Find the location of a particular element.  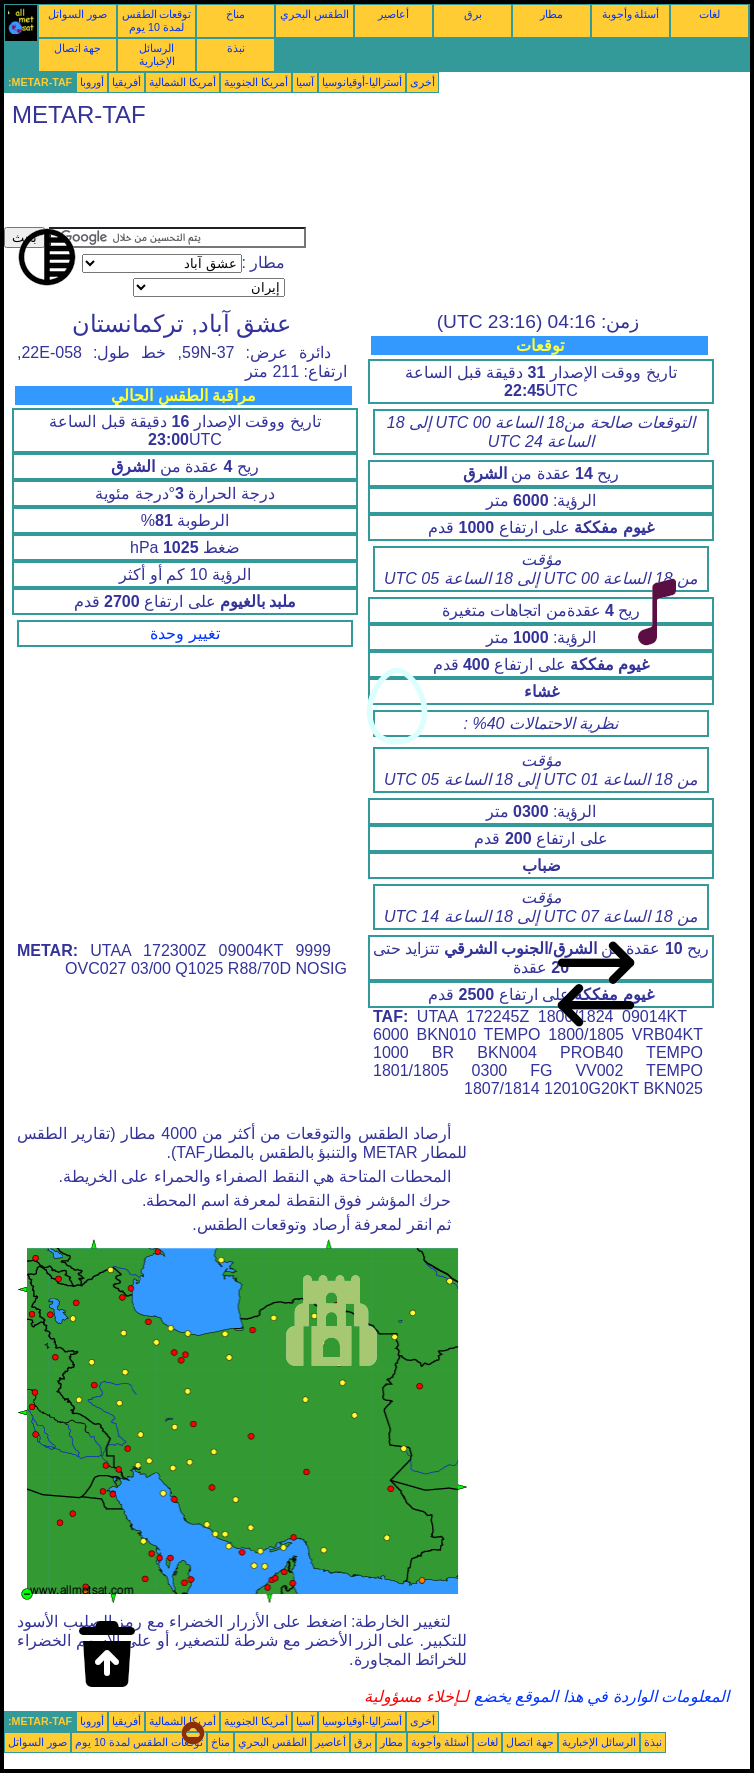

access music library or player is located at coordinates (657, 612).